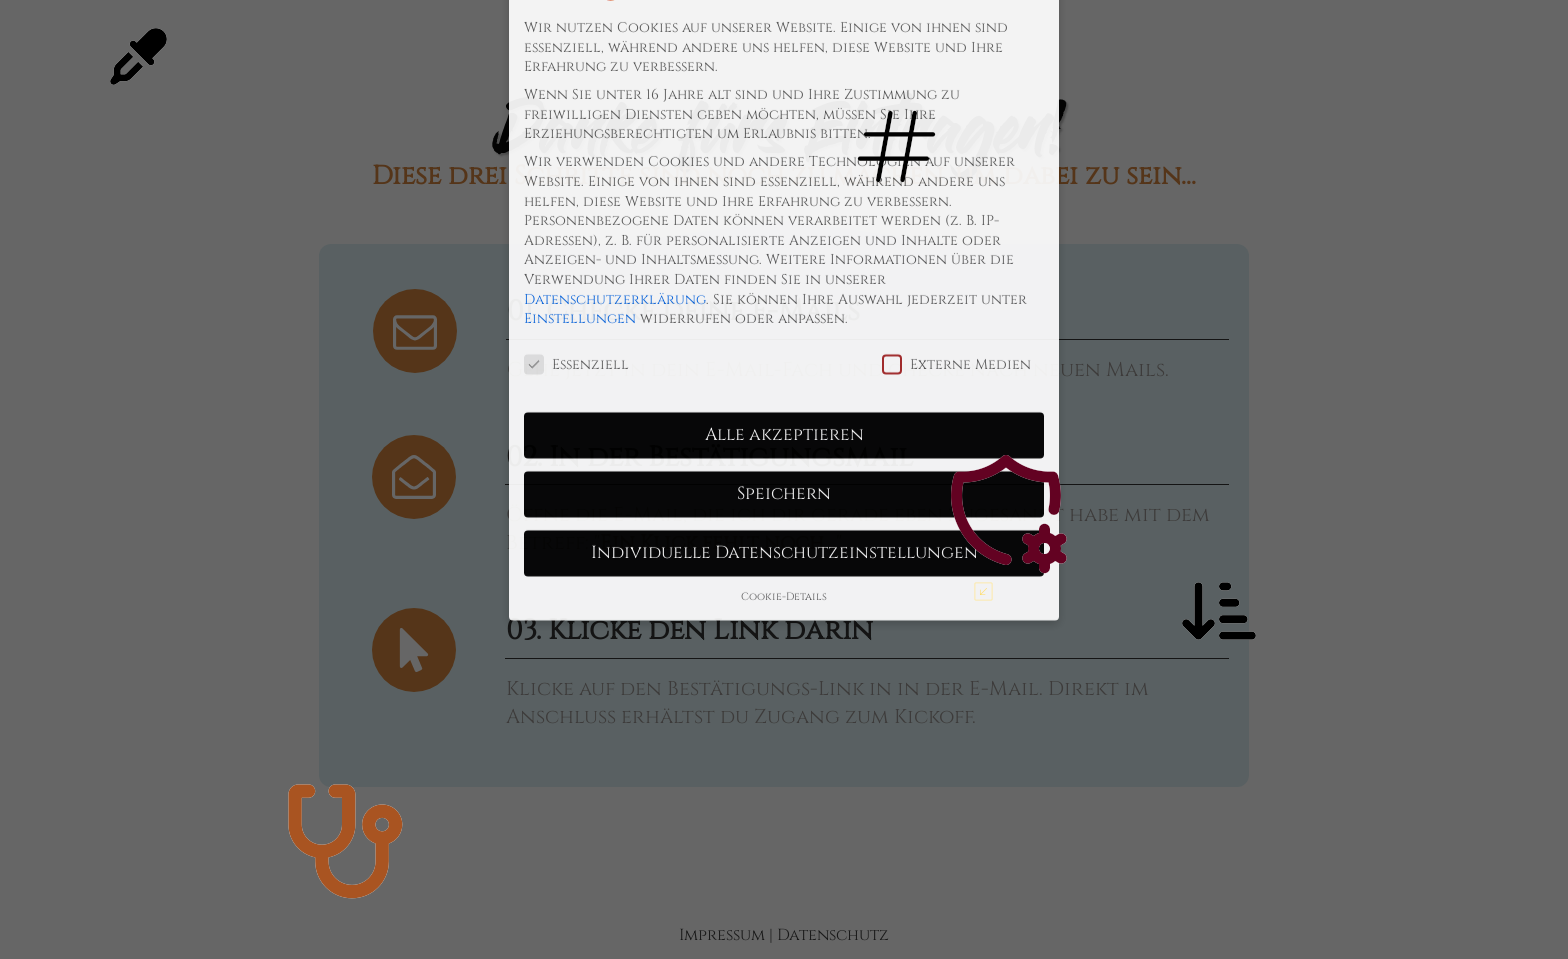 The image size is (1568, 959). I want to click on sort items in ascending order, so click(1219, 611).